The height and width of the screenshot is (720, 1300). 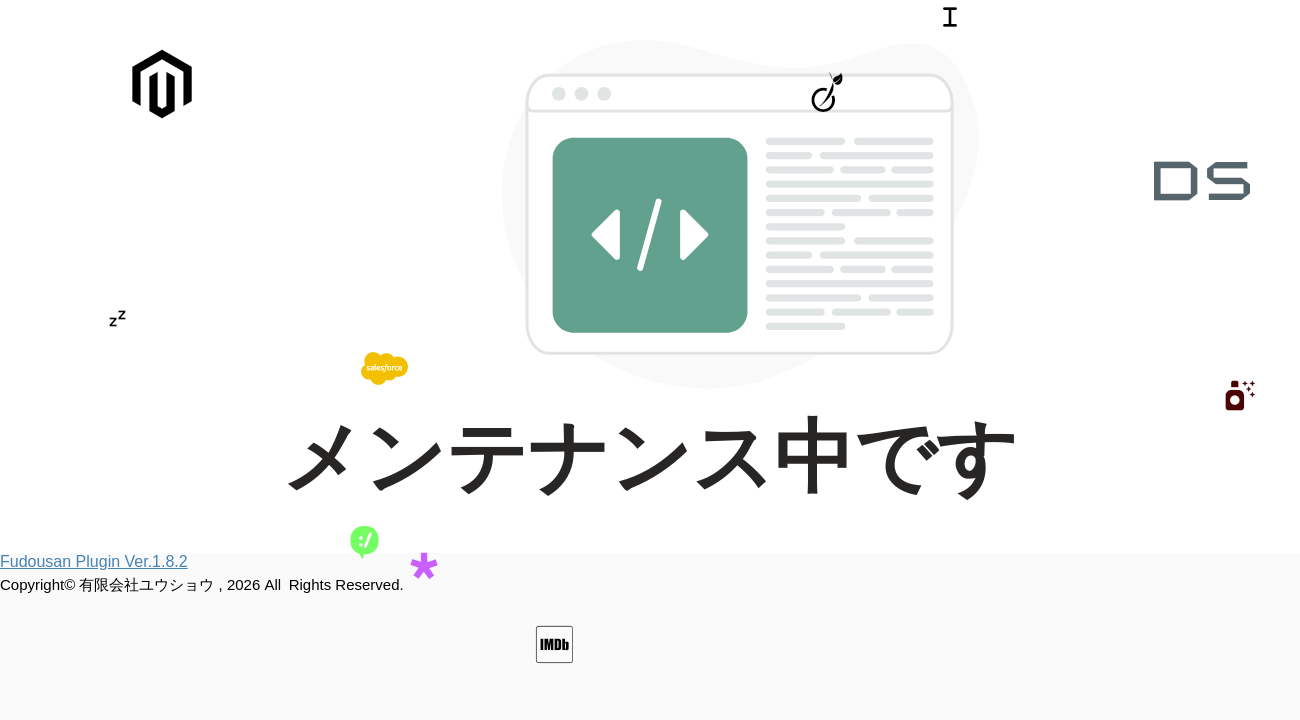 I want to click on air freshener or fragrance settings, so click(x=1238, y=395).